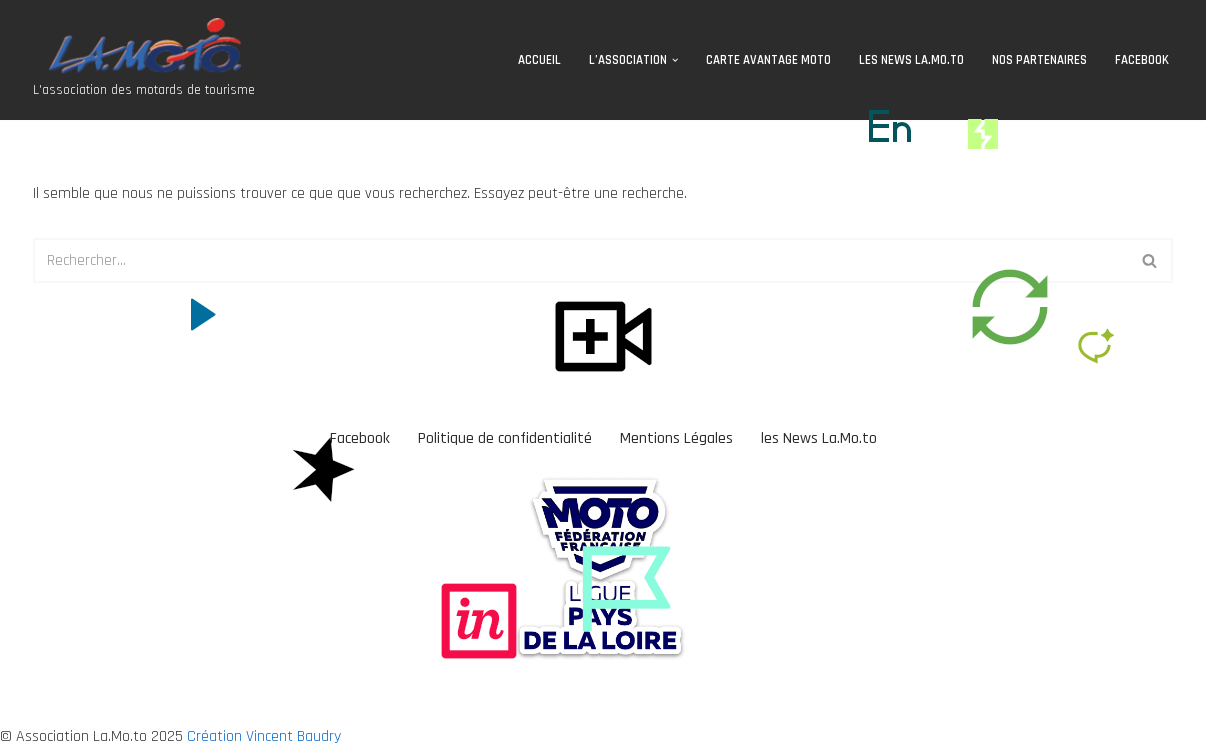 Image resolution: width=1206 pixels, height=747 pixels. What do you see at coordinates (479, 621) in the screenshot?
I see `open InVision app` at bounding box center [479, 621].